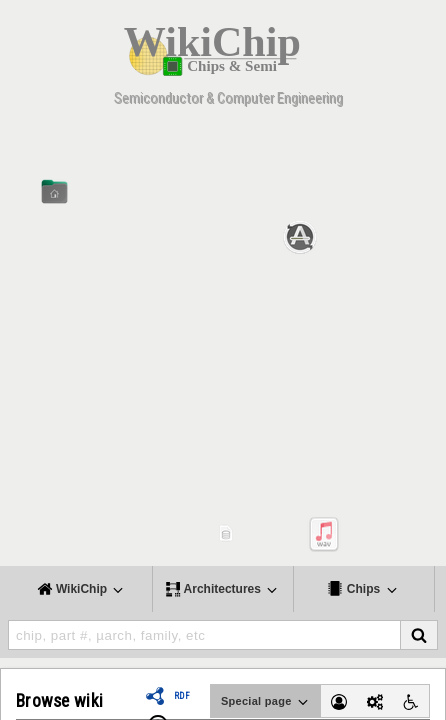  I want to click on audio file in wav format, so click(324, 534).